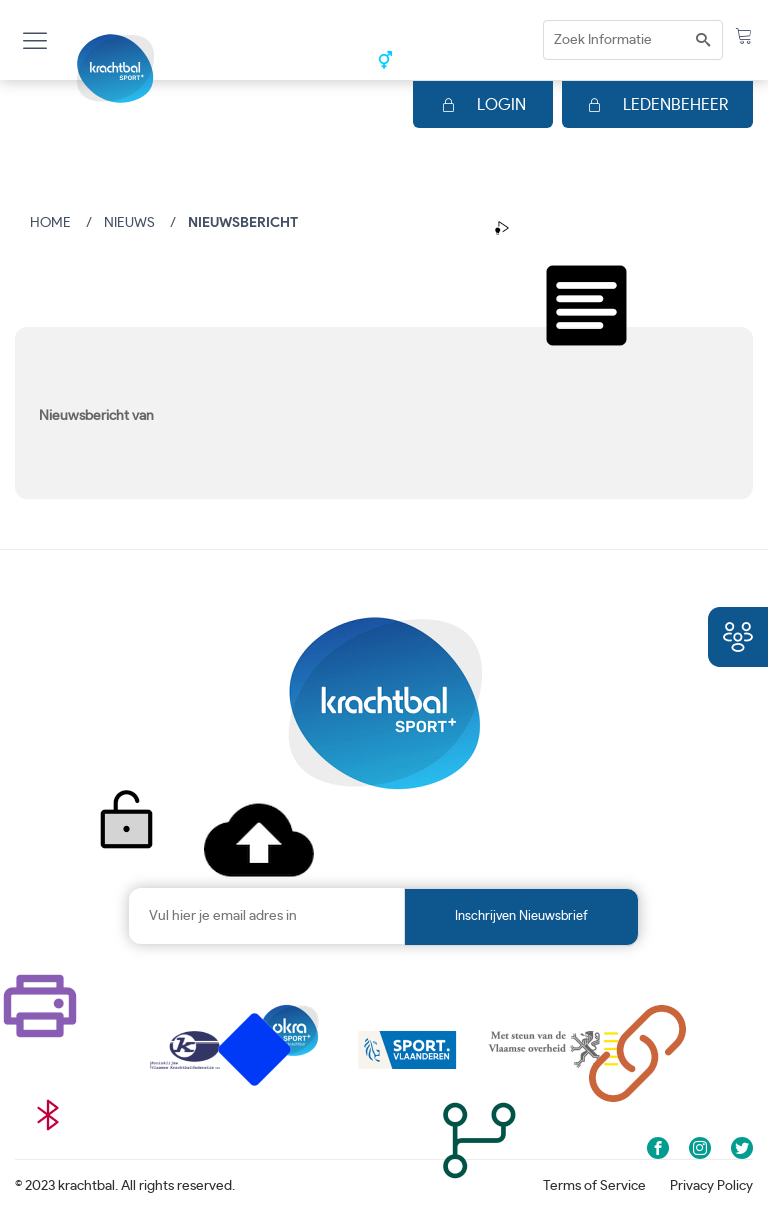 The image size is (768, 1213). I want to click on copy or share a link, so click(637, 1053).